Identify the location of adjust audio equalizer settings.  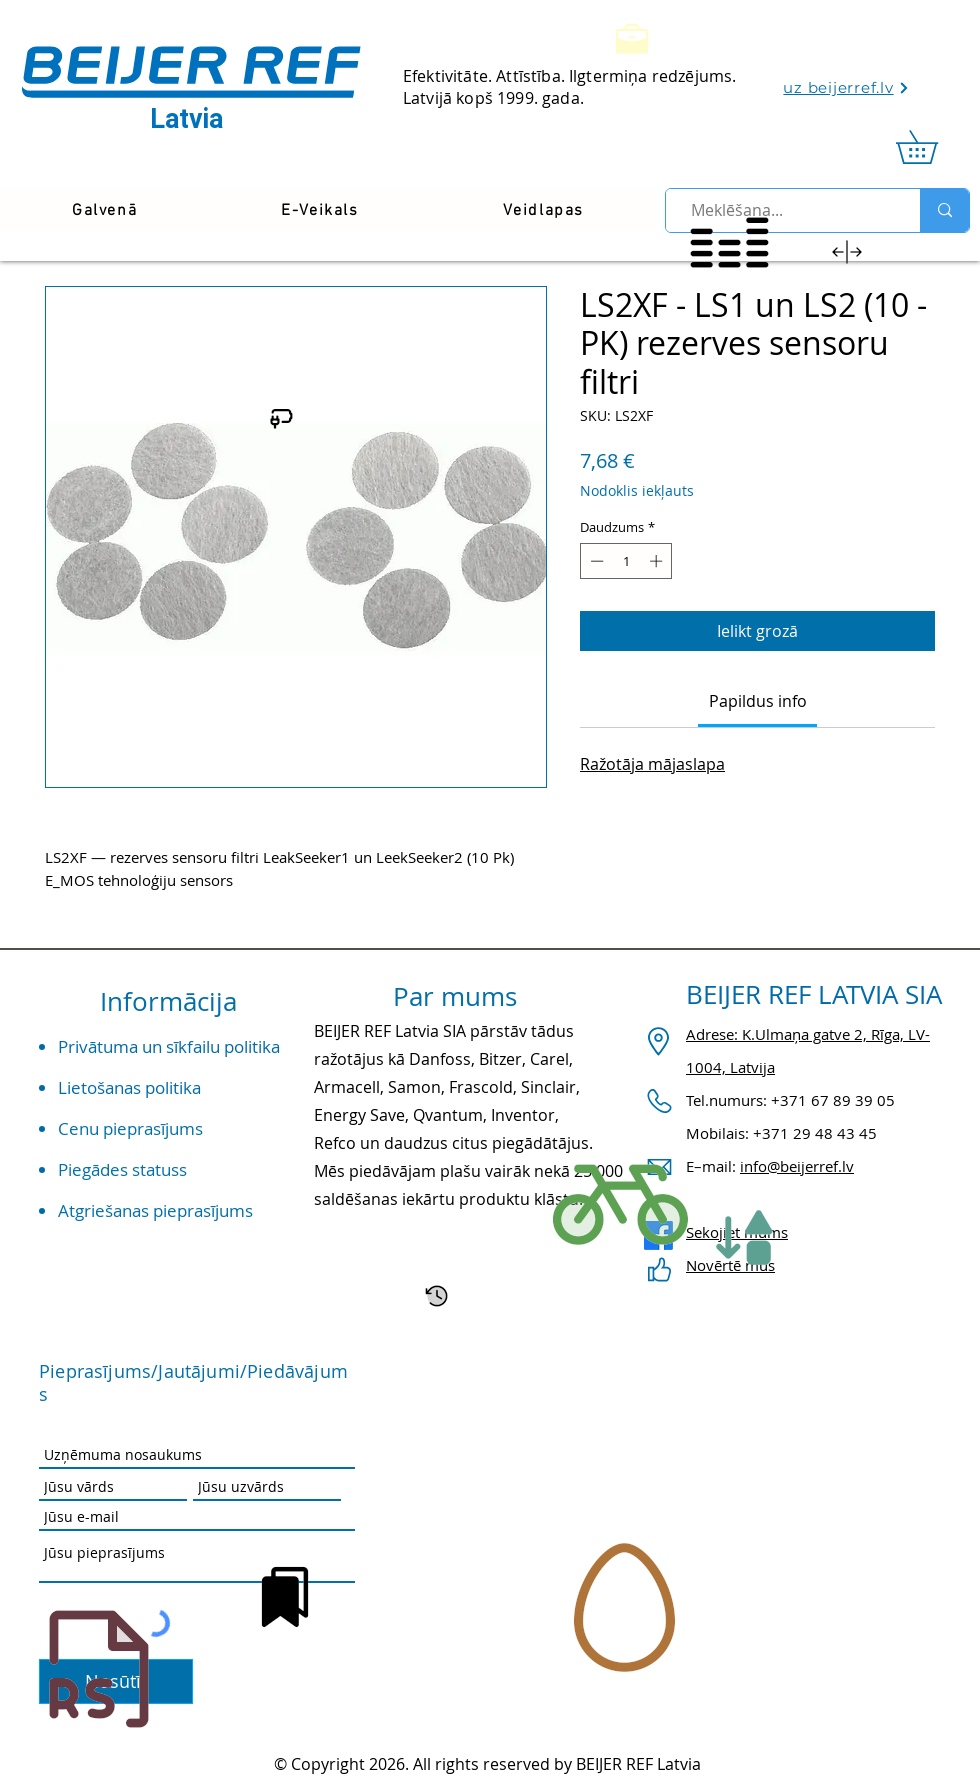
(729, 242).